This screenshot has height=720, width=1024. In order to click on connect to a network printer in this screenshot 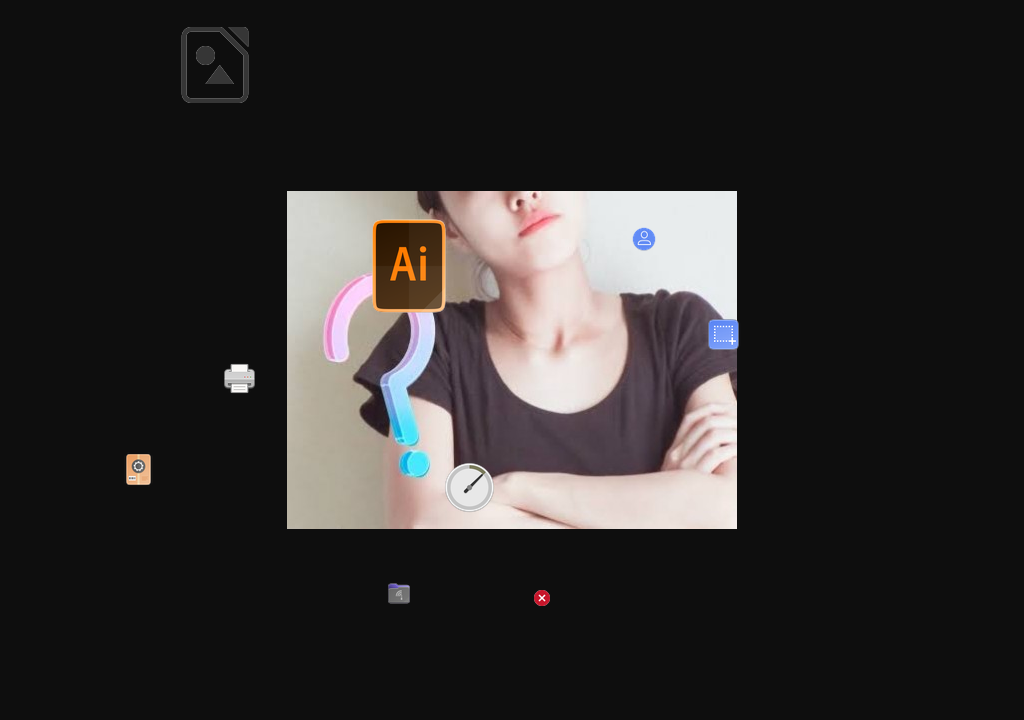, I will do `click(239, 378)`.